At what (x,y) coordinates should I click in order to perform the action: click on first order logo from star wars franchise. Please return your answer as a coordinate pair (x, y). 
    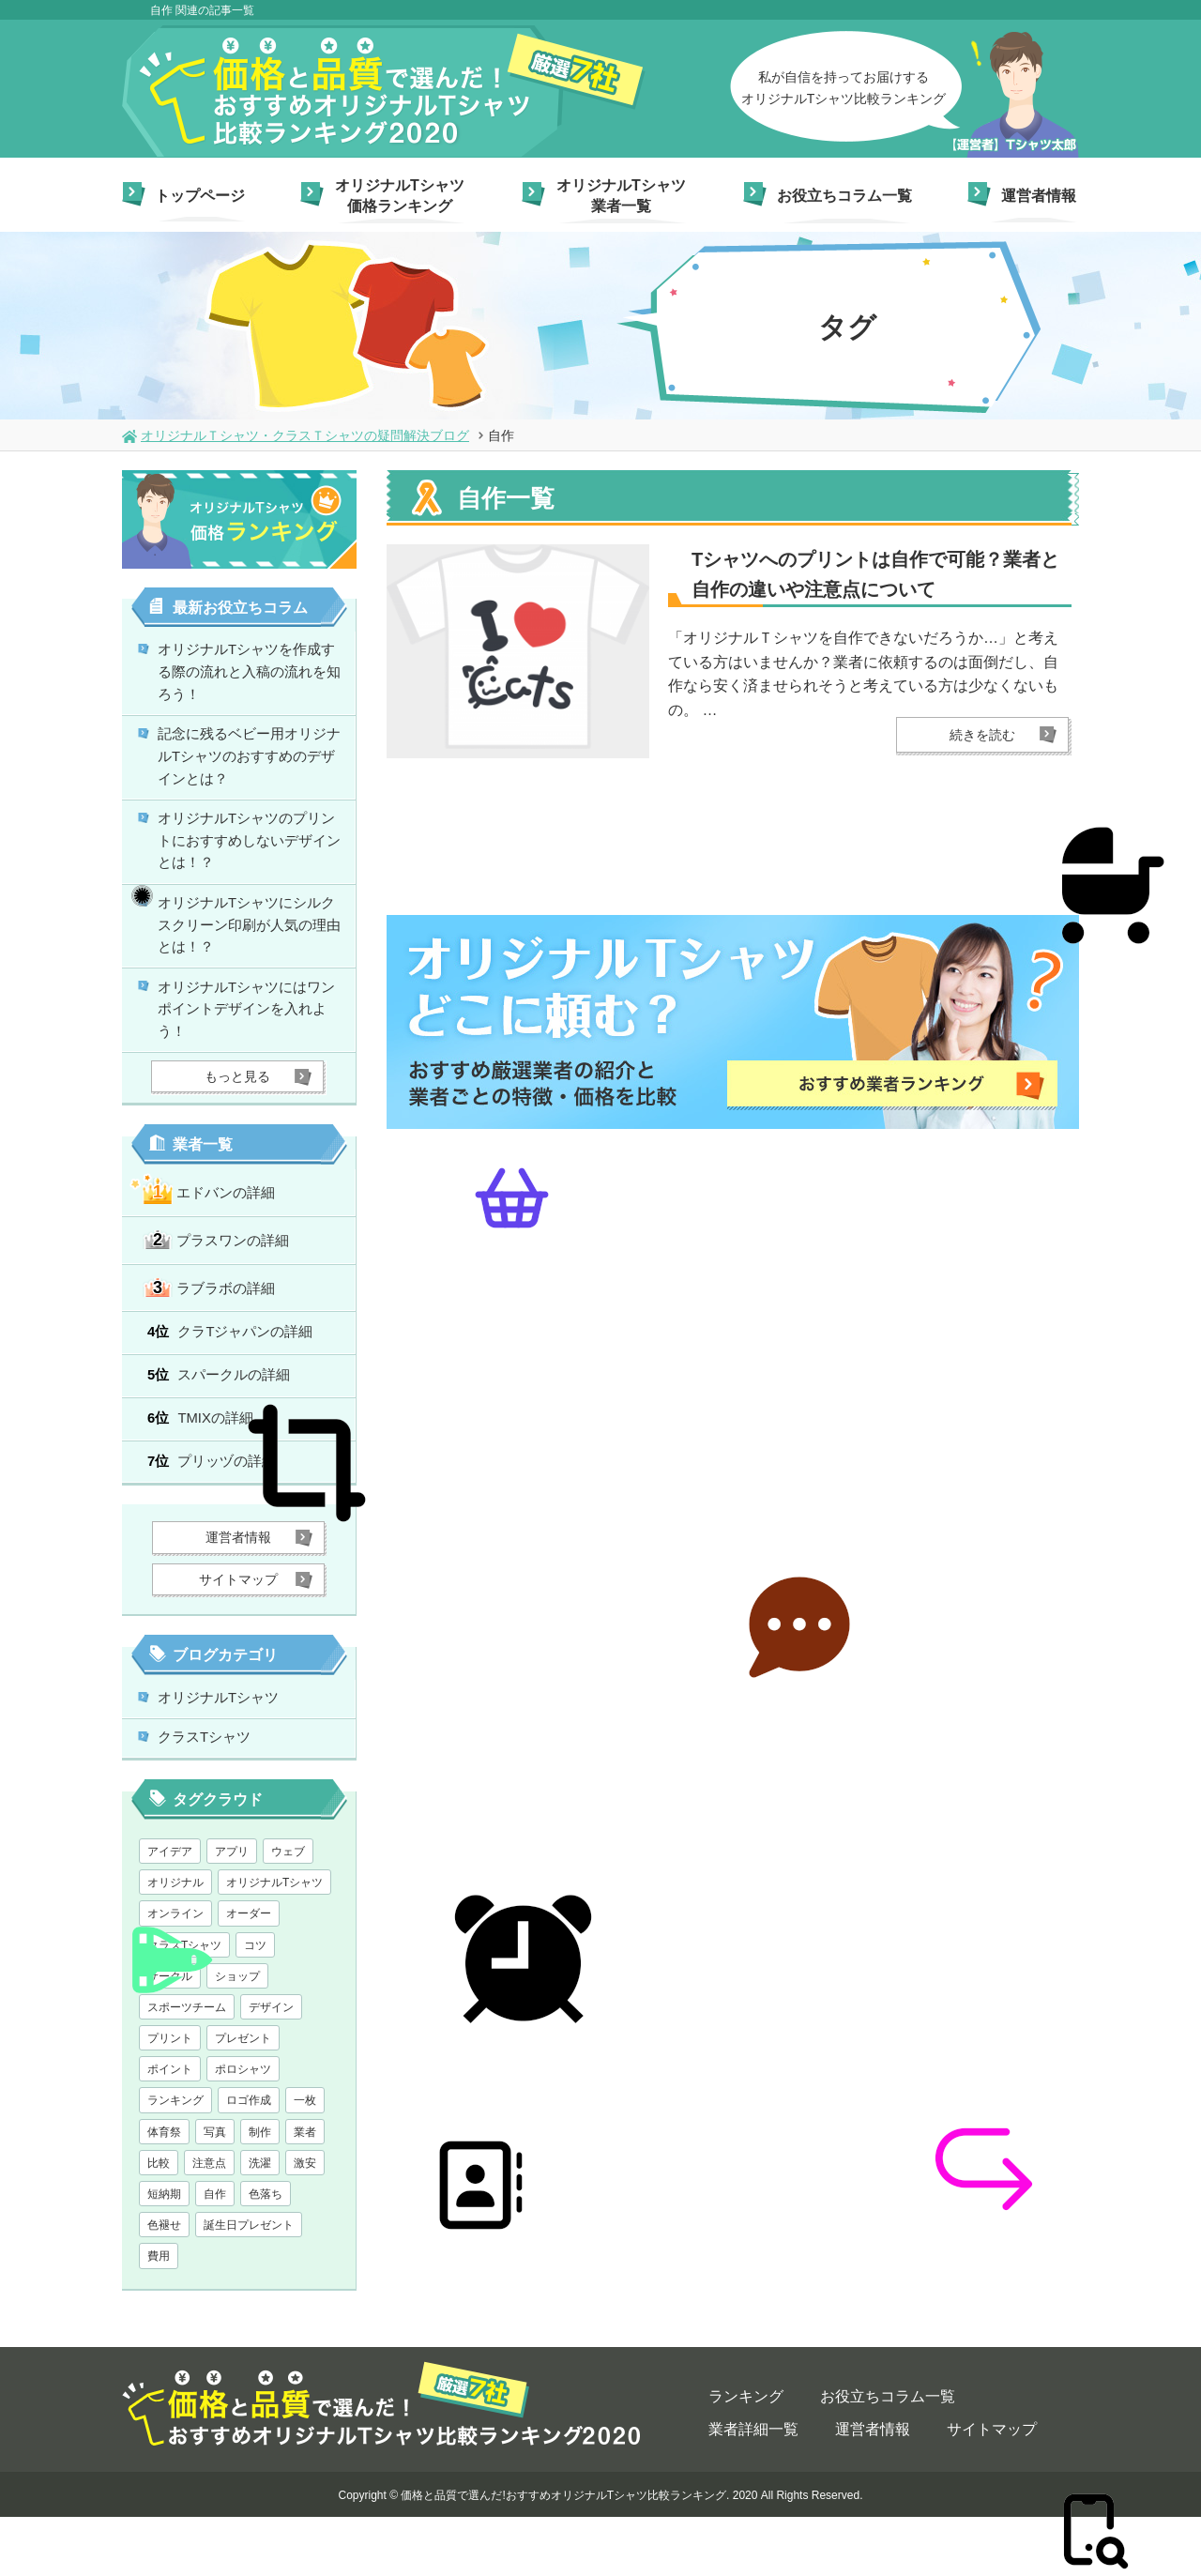
    Looking at the image, I should click on (142, 895).